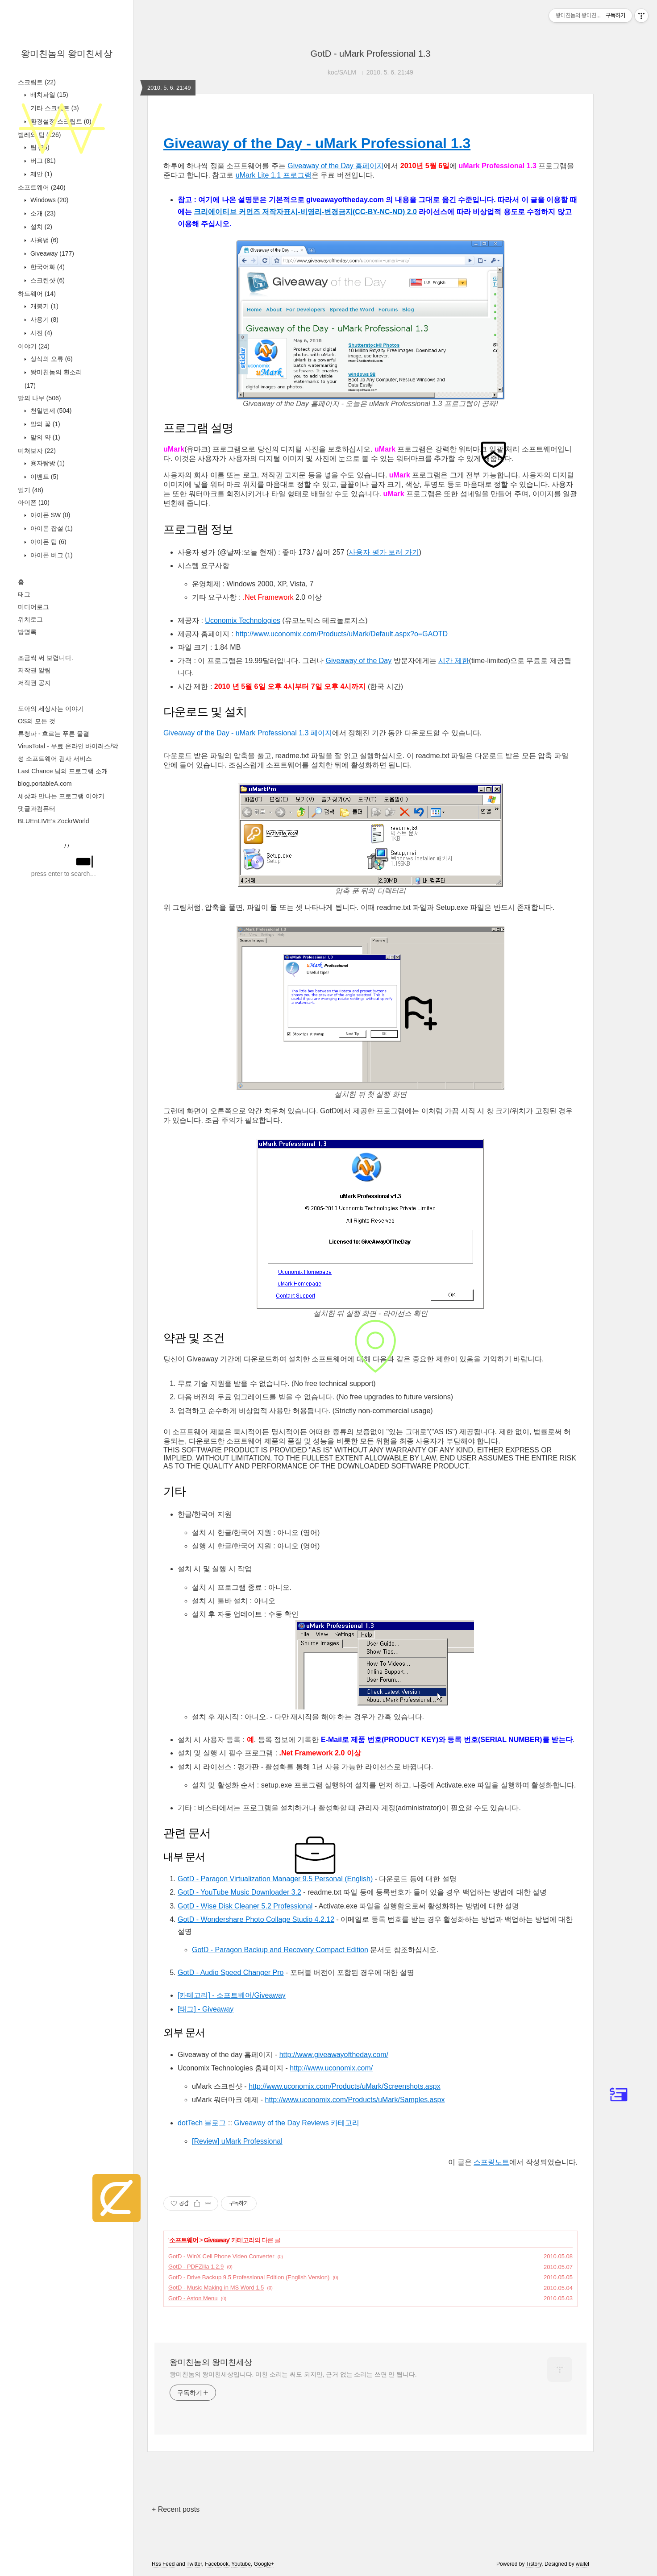 This screenshot has height=2576, width=657. What do you see at coordinates (619, 2095) in the screenshot?
I see `view or access invoices` at bounding box center [619, 2095].